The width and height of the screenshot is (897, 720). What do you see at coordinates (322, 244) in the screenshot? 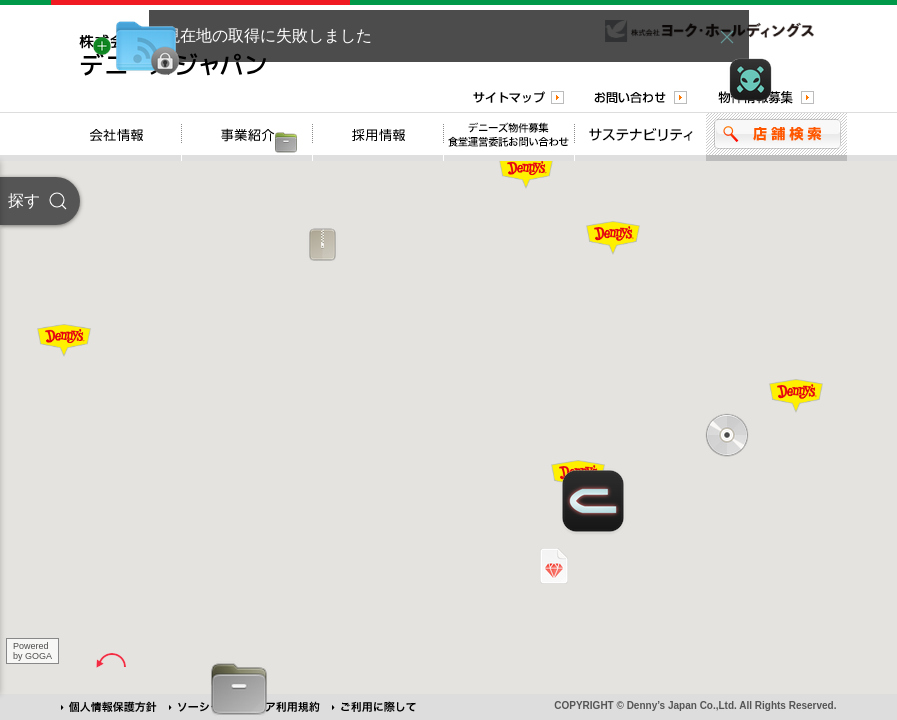
I see `open file roller archive manager` at bounding box center [322, 244].